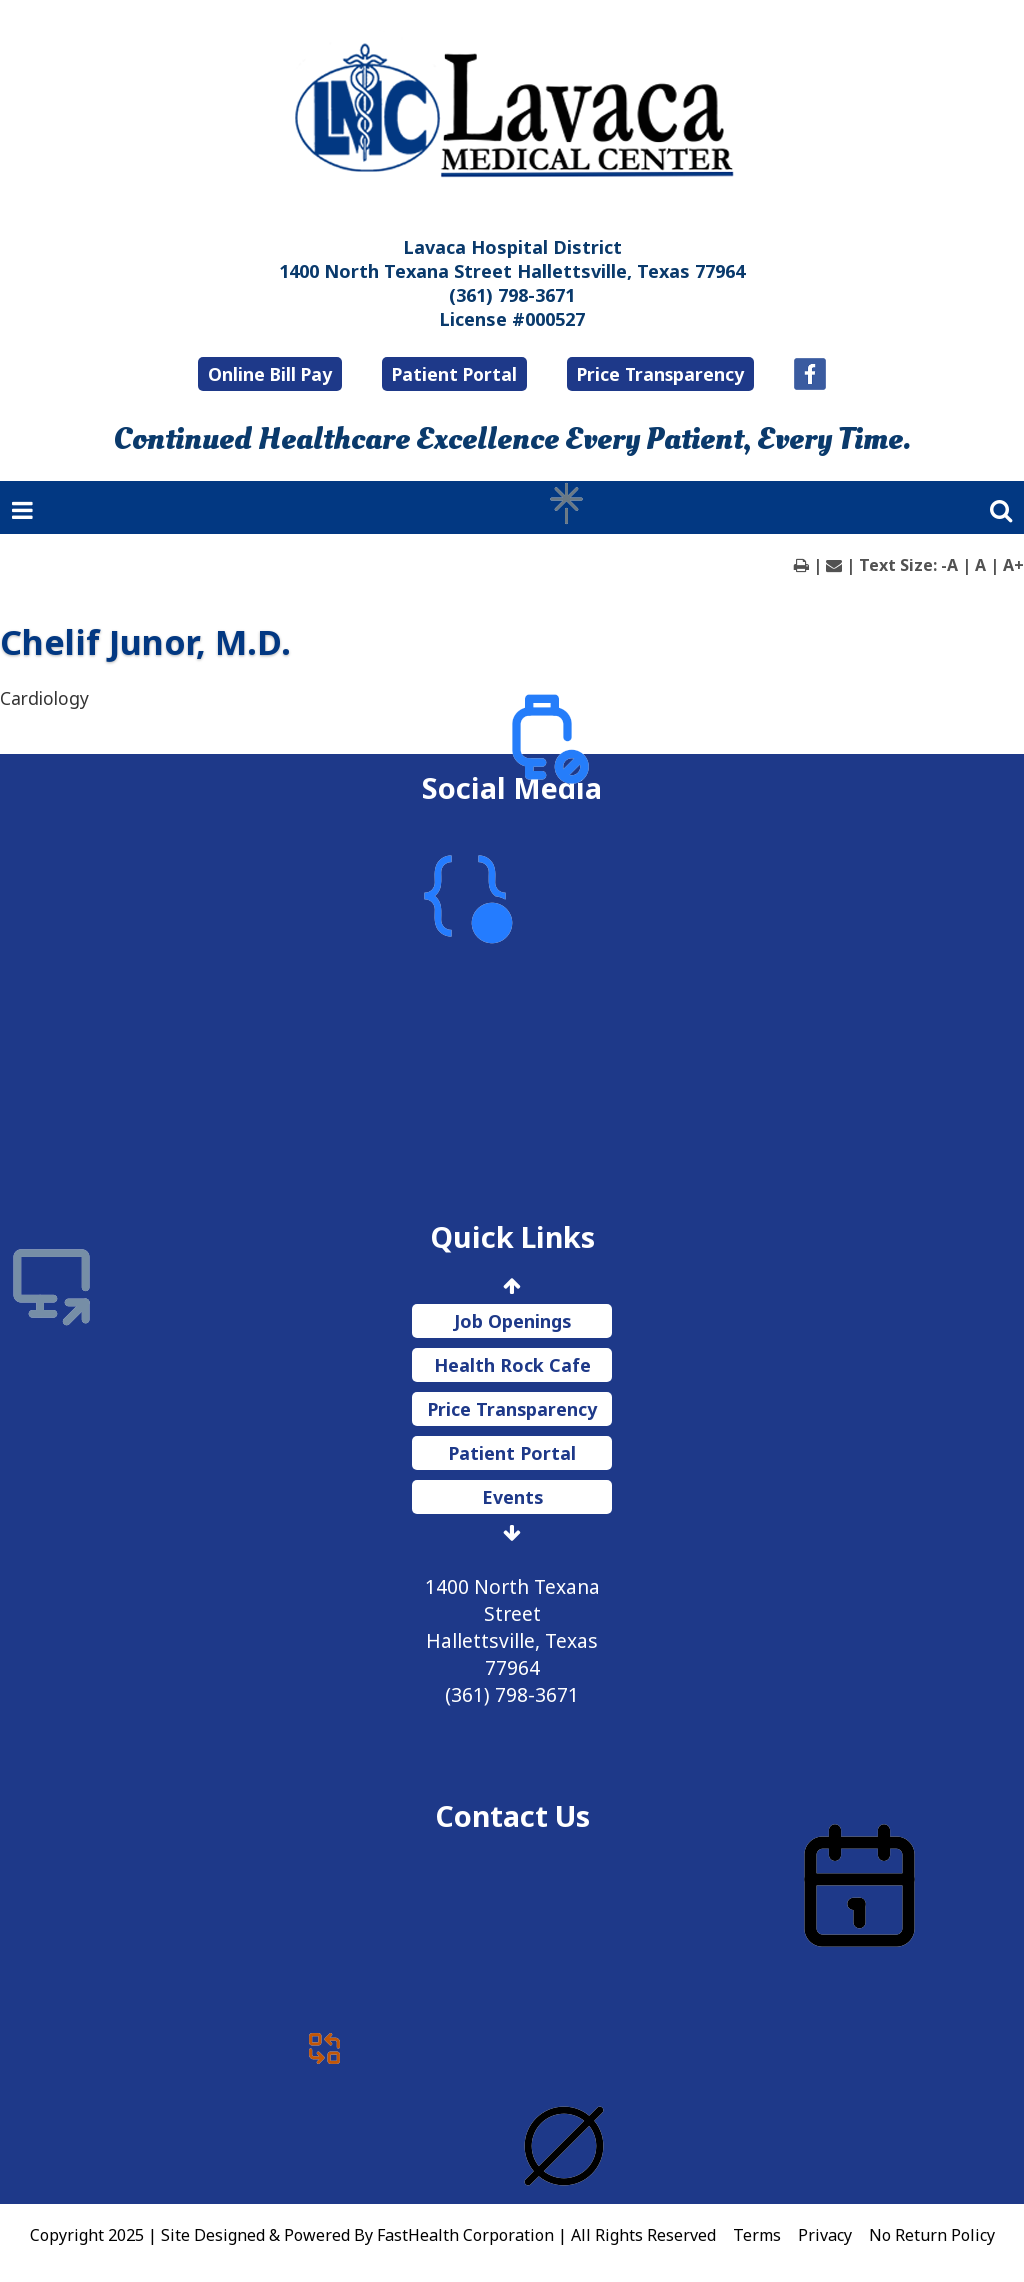 This screenshot has height=2282, width=1024. Describe the element at coordinates (542, 737) in the screenshot. I see `cancel smartwatch pairing` at that location.